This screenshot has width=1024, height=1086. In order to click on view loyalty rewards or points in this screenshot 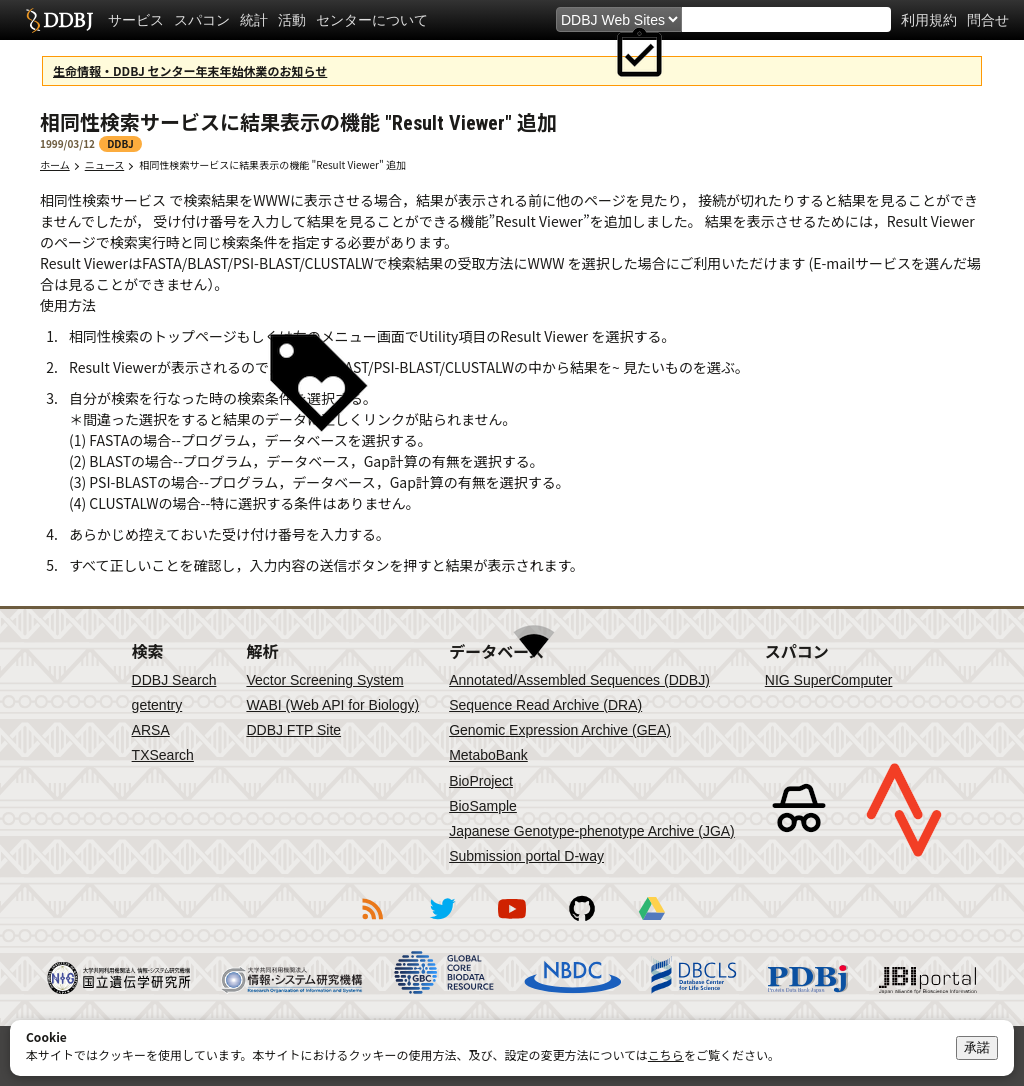, I will do `click(317, 381)`.